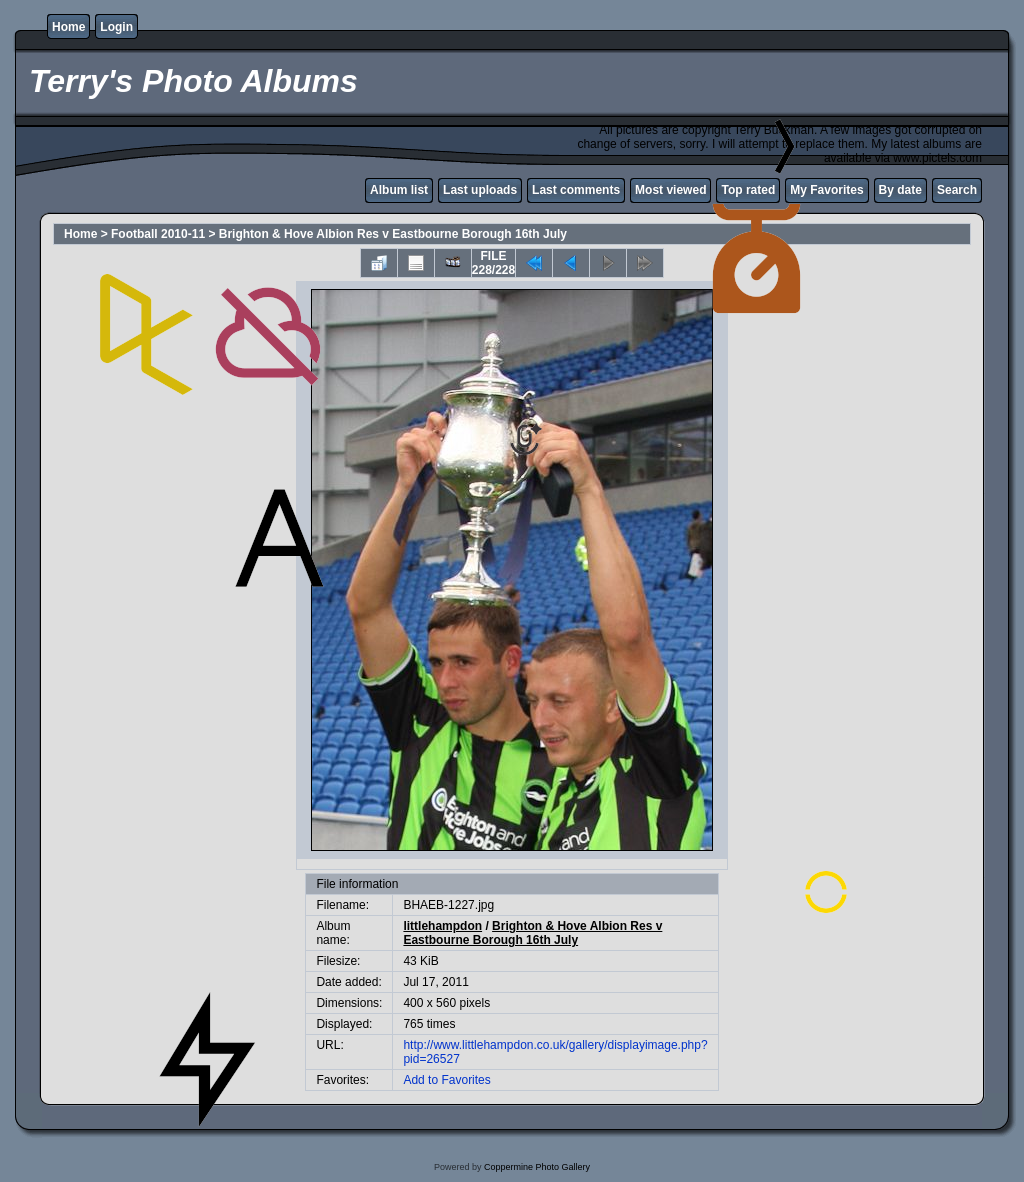 This screenshot has width=1024, height=1182. Describe the element at coordinates (826, 892) in the screenshot. I see `indicates content is loading` at that location.